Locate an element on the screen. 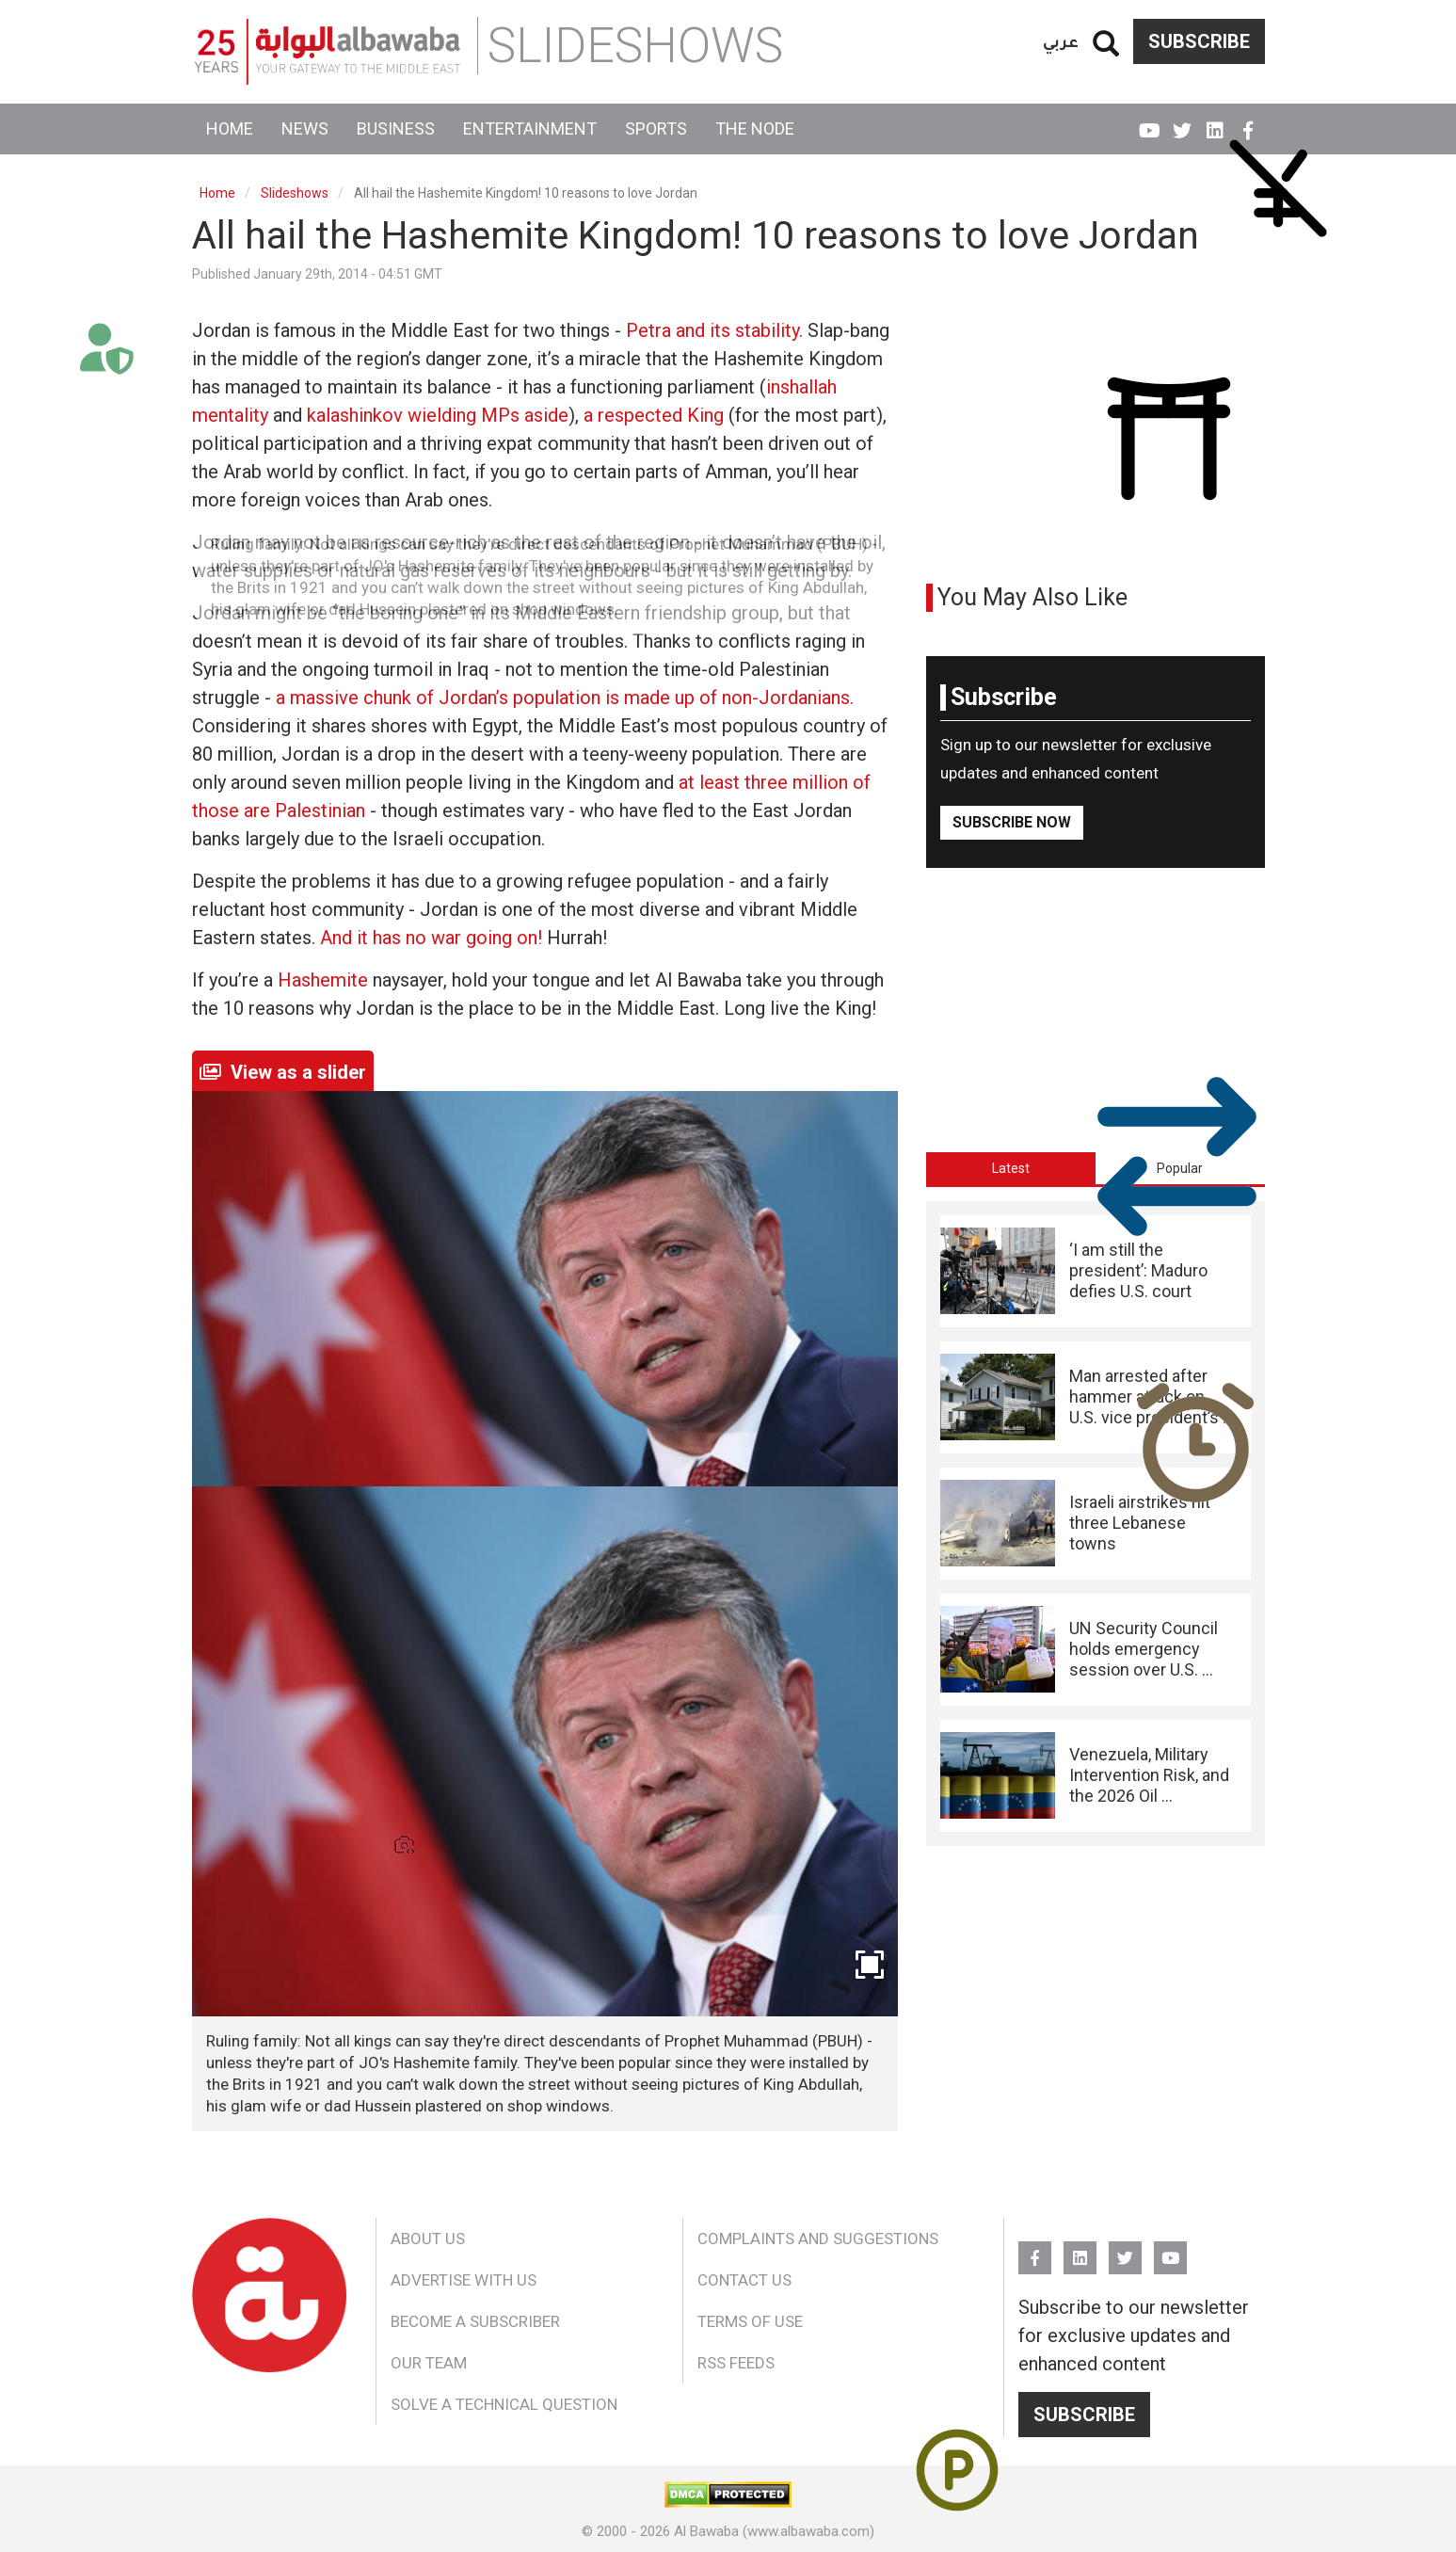 Image resolution: width=1456 pixels, height=2552 pixels. access user privacy and security settings is located at coordinates (105, 346).